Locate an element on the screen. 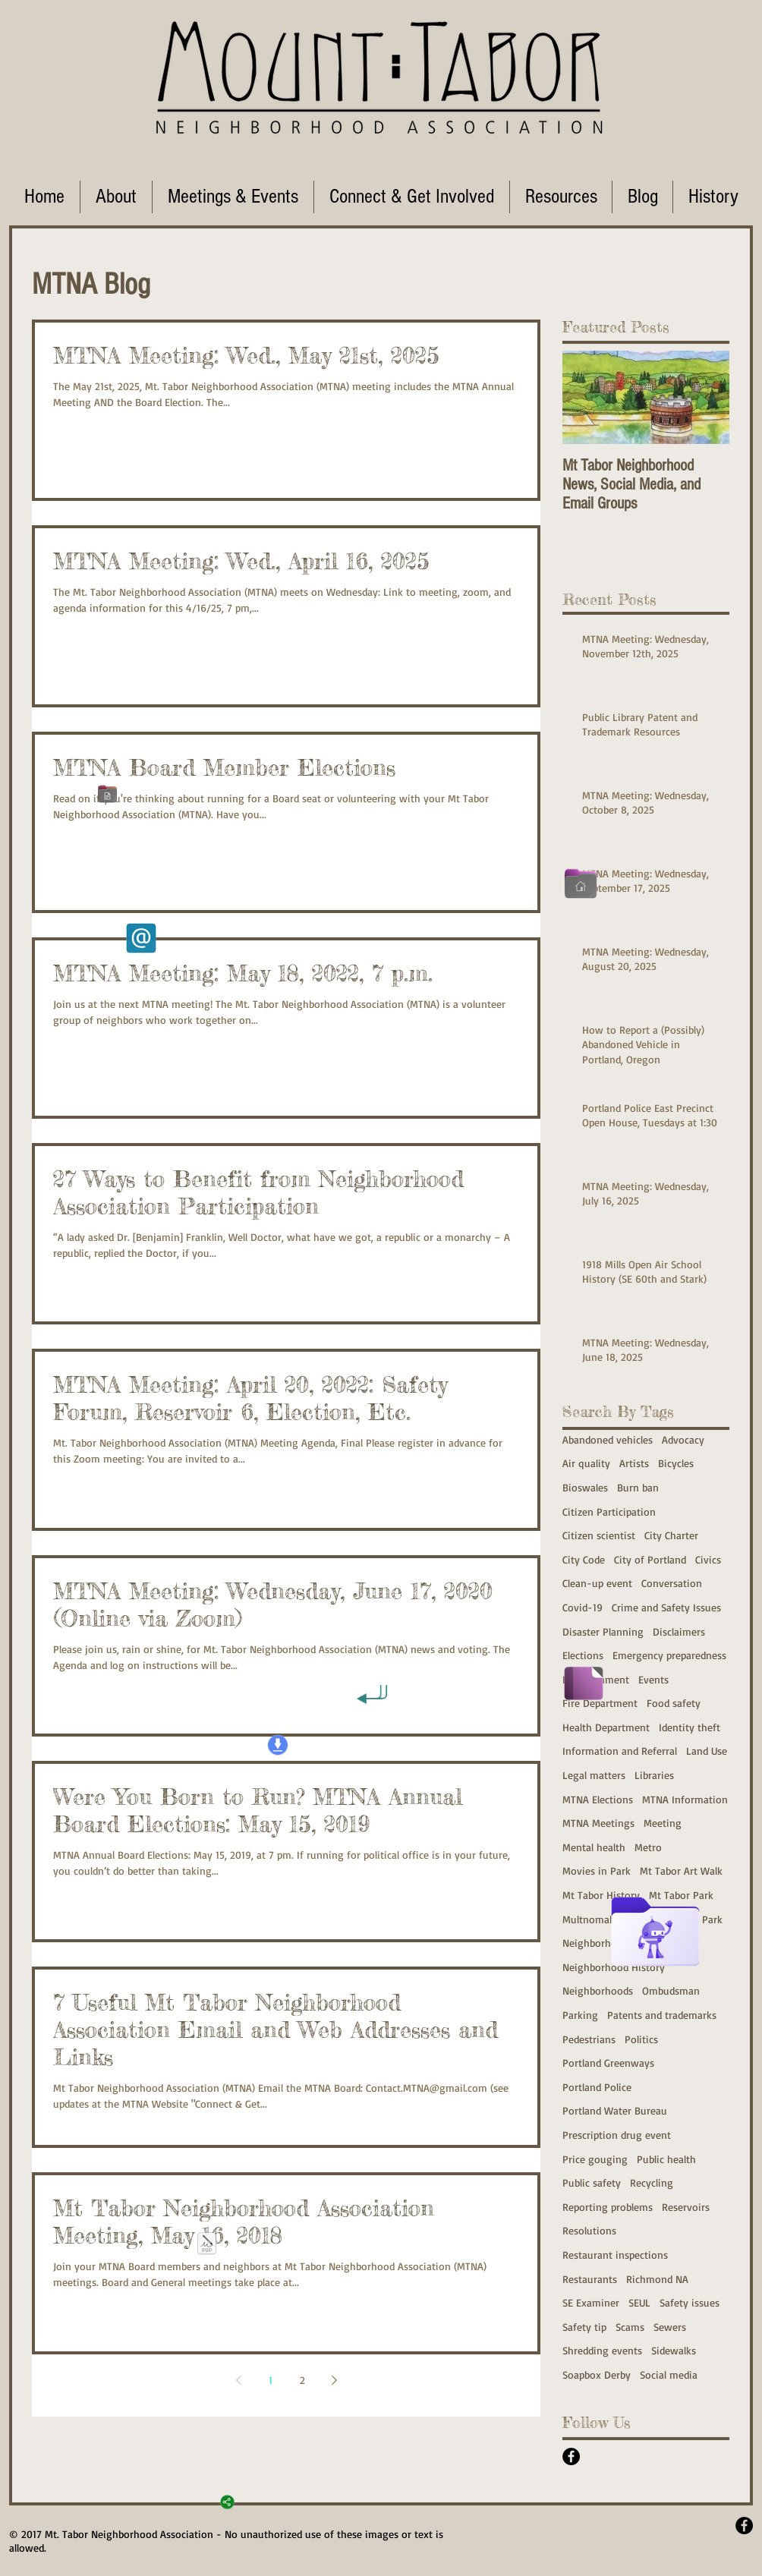 This screenshot has height=2576, width=762. manage email account credentials is located at coordinates (141, 938).